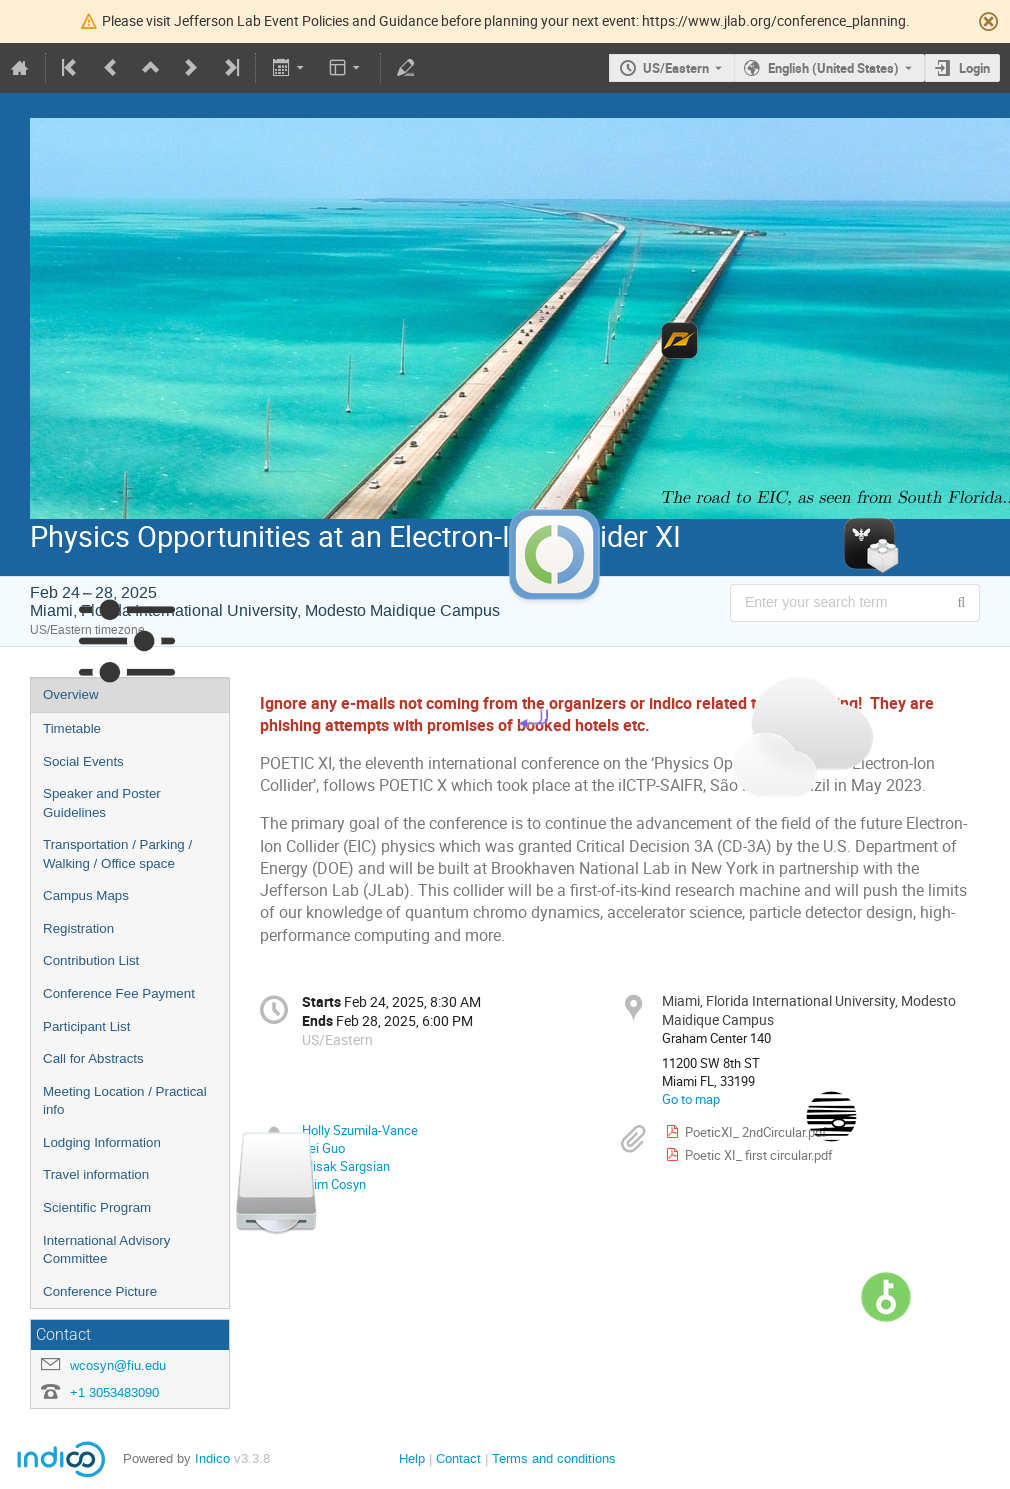 This screenshot has height=1489, width=1010. Describe the element at coordinates (127, 641) in the screenshot. I see `access system preferences or settings` at that location.